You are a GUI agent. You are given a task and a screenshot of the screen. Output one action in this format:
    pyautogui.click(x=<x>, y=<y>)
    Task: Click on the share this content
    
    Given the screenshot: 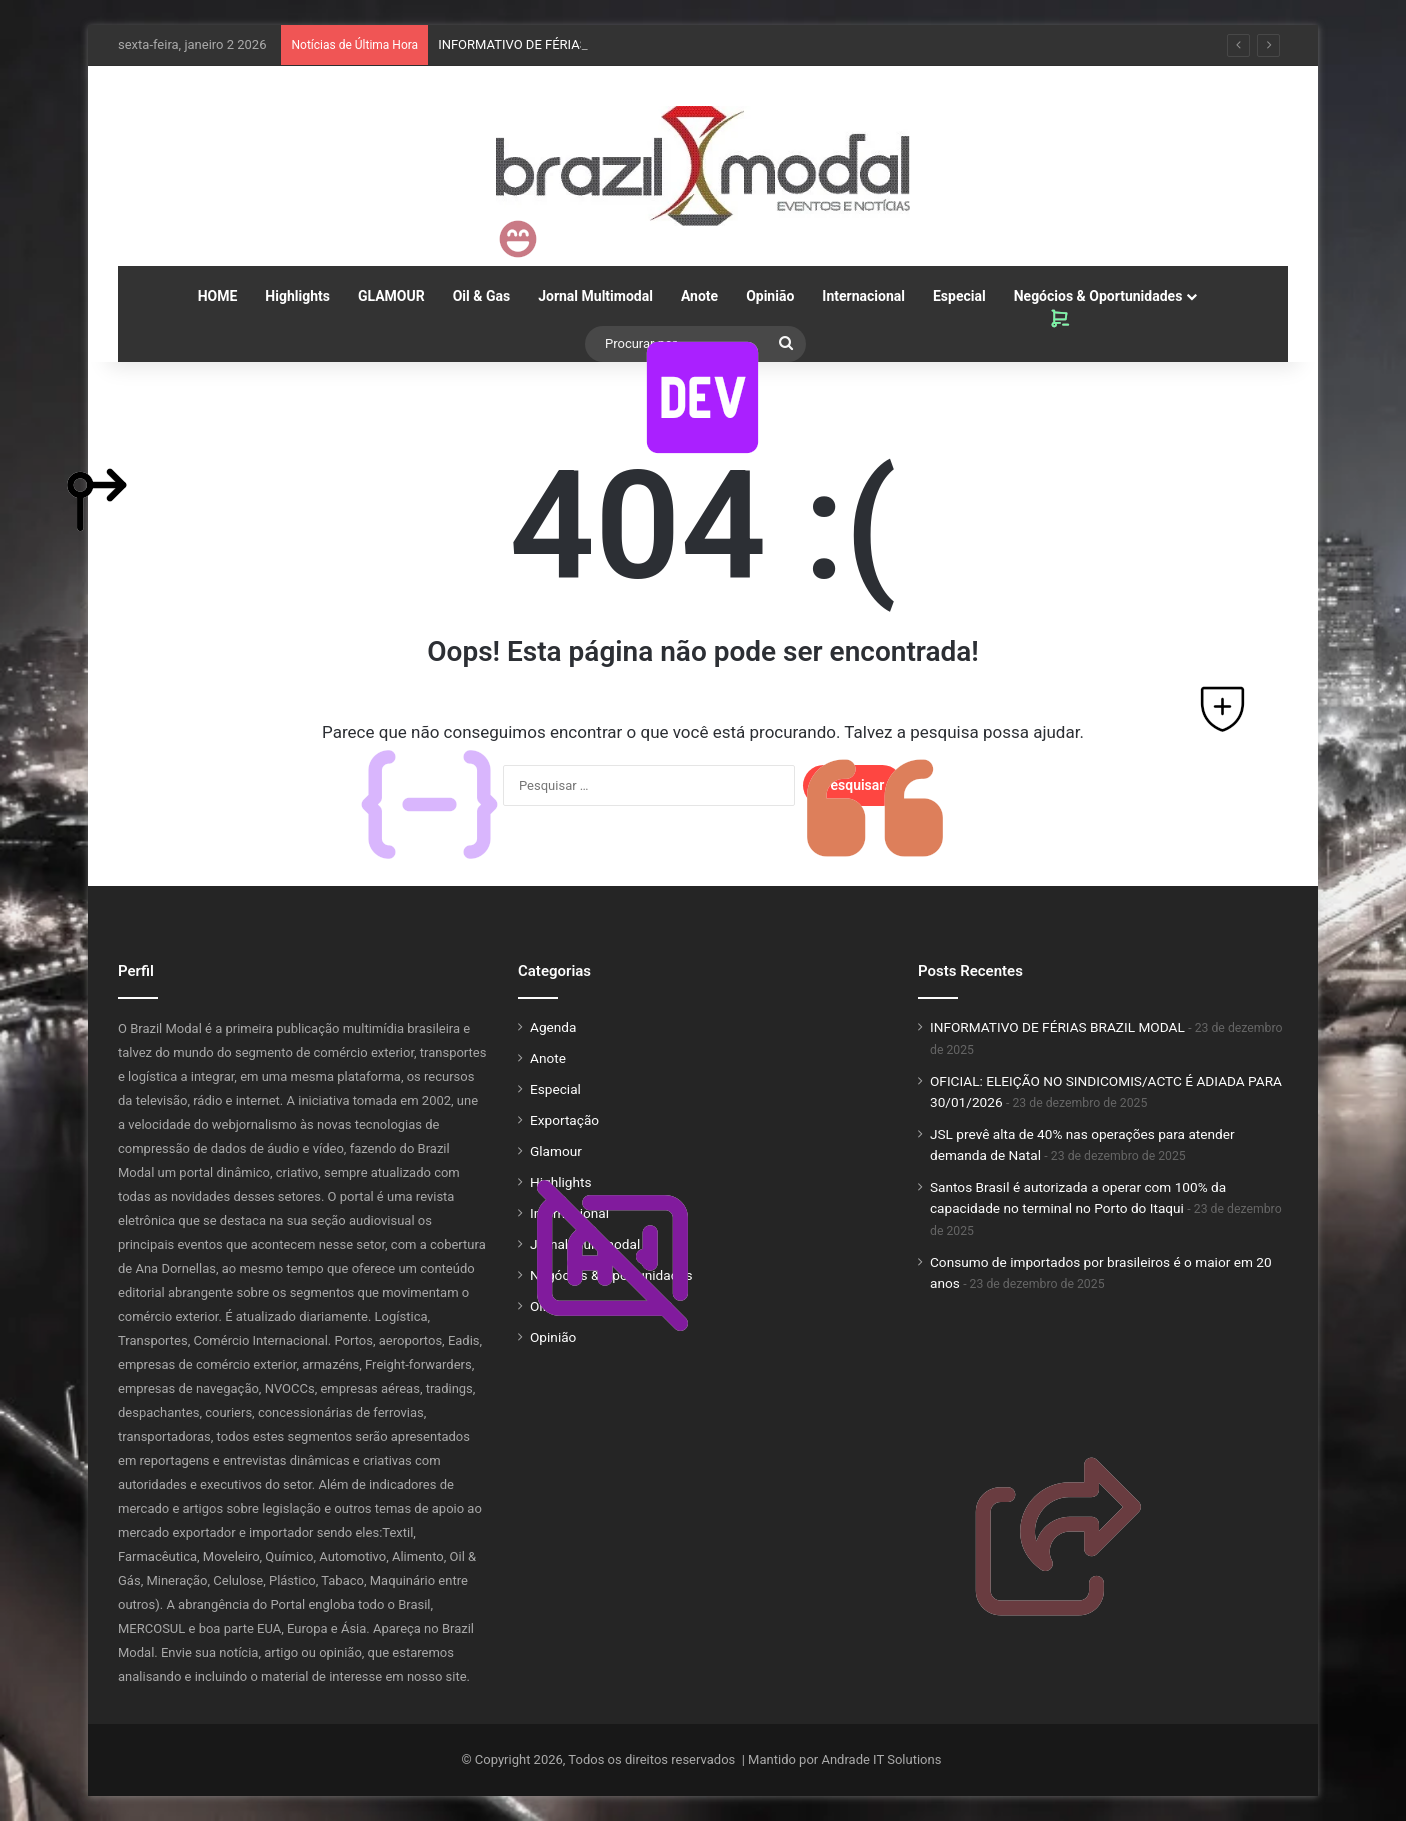 What is the action you would take?
    pyautogui.click(x=1054, y=1536)
    